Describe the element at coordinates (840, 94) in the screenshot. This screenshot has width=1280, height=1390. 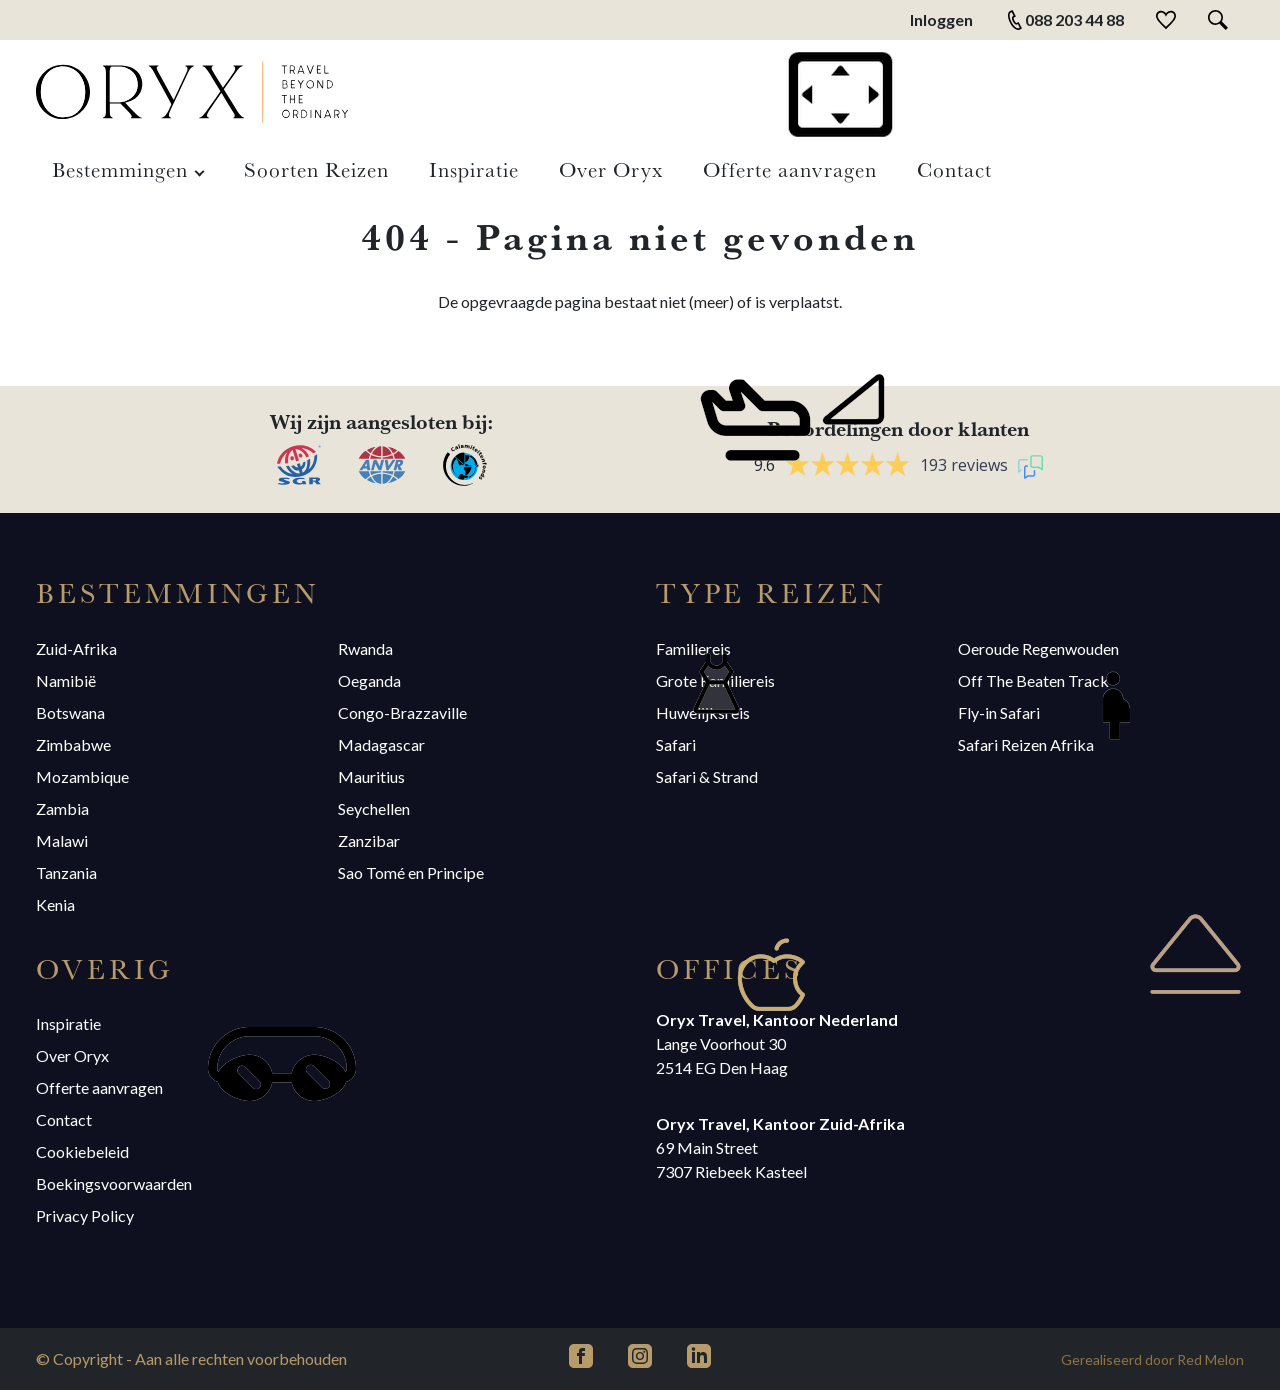
I see `adjust display overscan settings` at that location.